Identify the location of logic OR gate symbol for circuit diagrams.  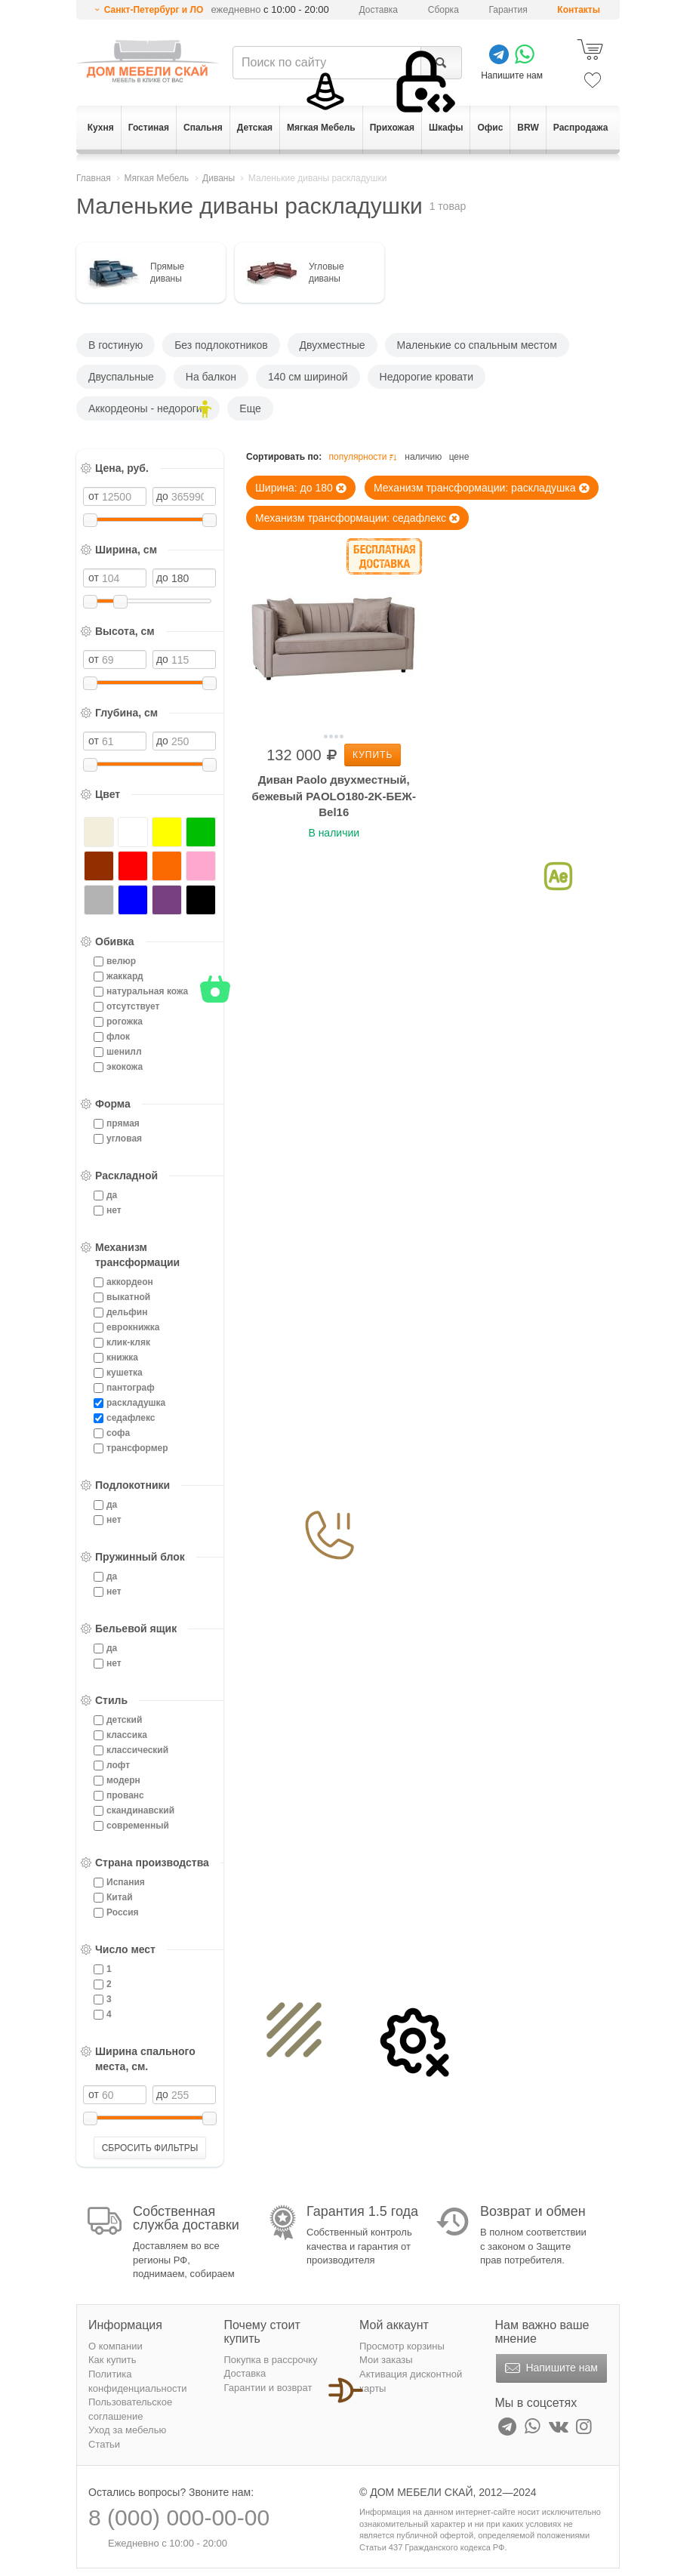
(346, 2390).